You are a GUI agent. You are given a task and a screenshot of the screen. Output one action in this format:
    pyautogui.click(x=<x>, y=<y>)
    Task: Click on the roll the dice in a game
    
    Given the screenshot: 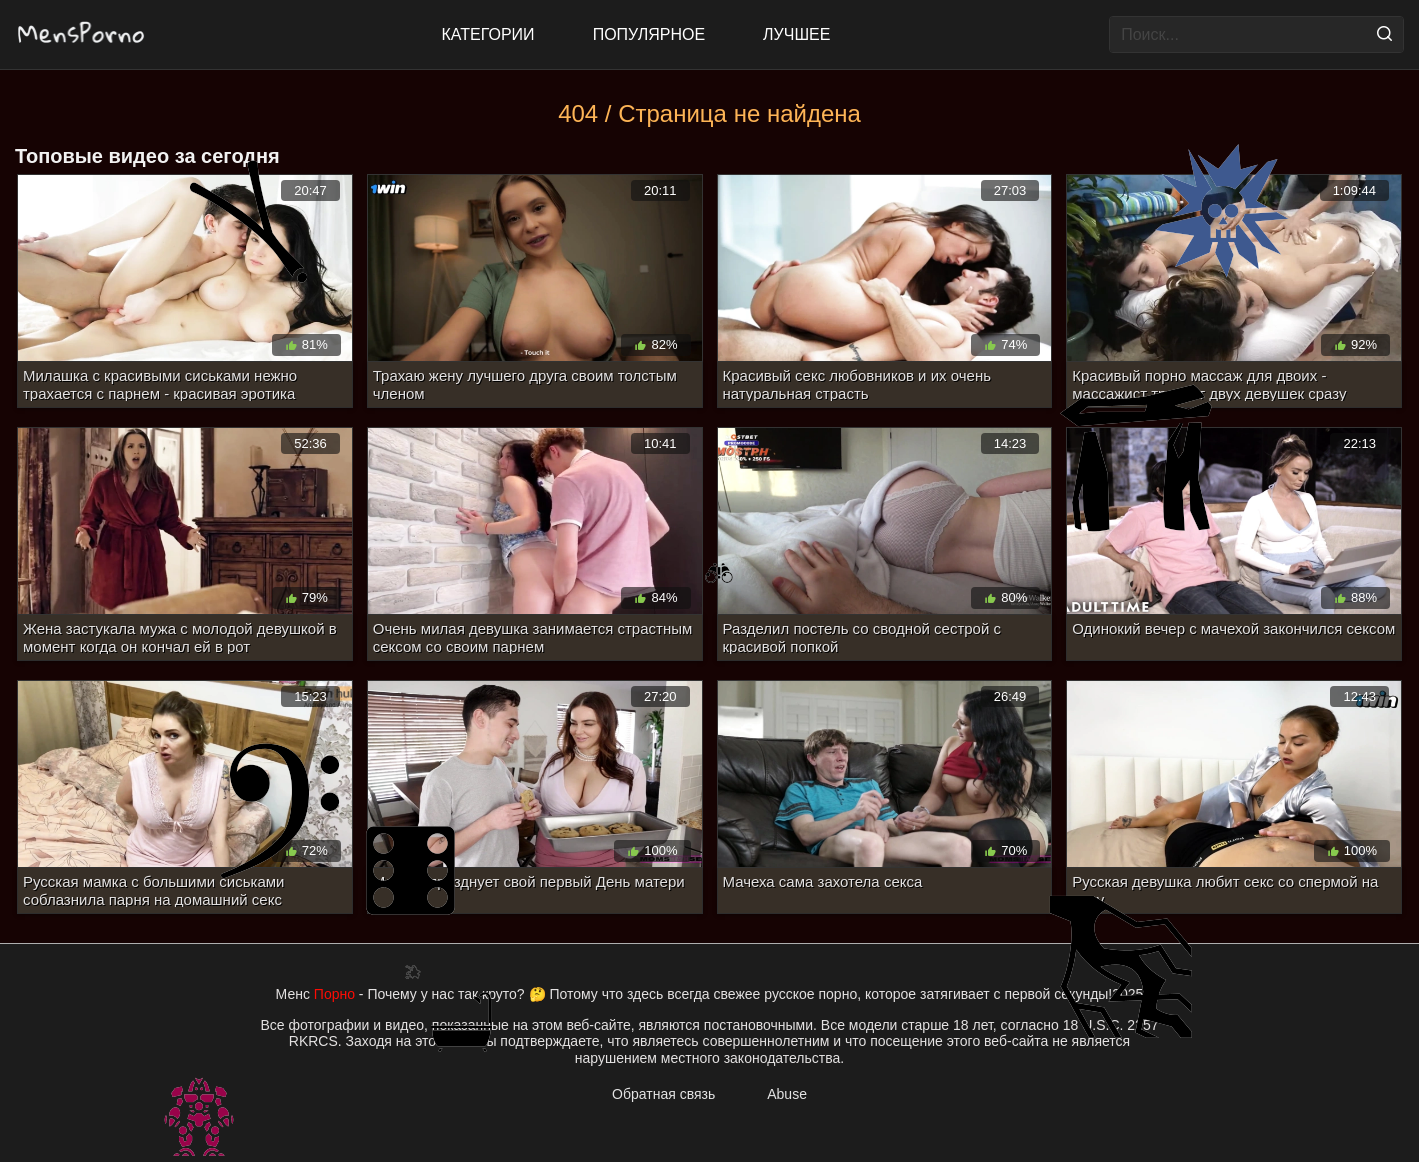 What is the action you would take?
    pyautogui.click(x=410, y=870)
    